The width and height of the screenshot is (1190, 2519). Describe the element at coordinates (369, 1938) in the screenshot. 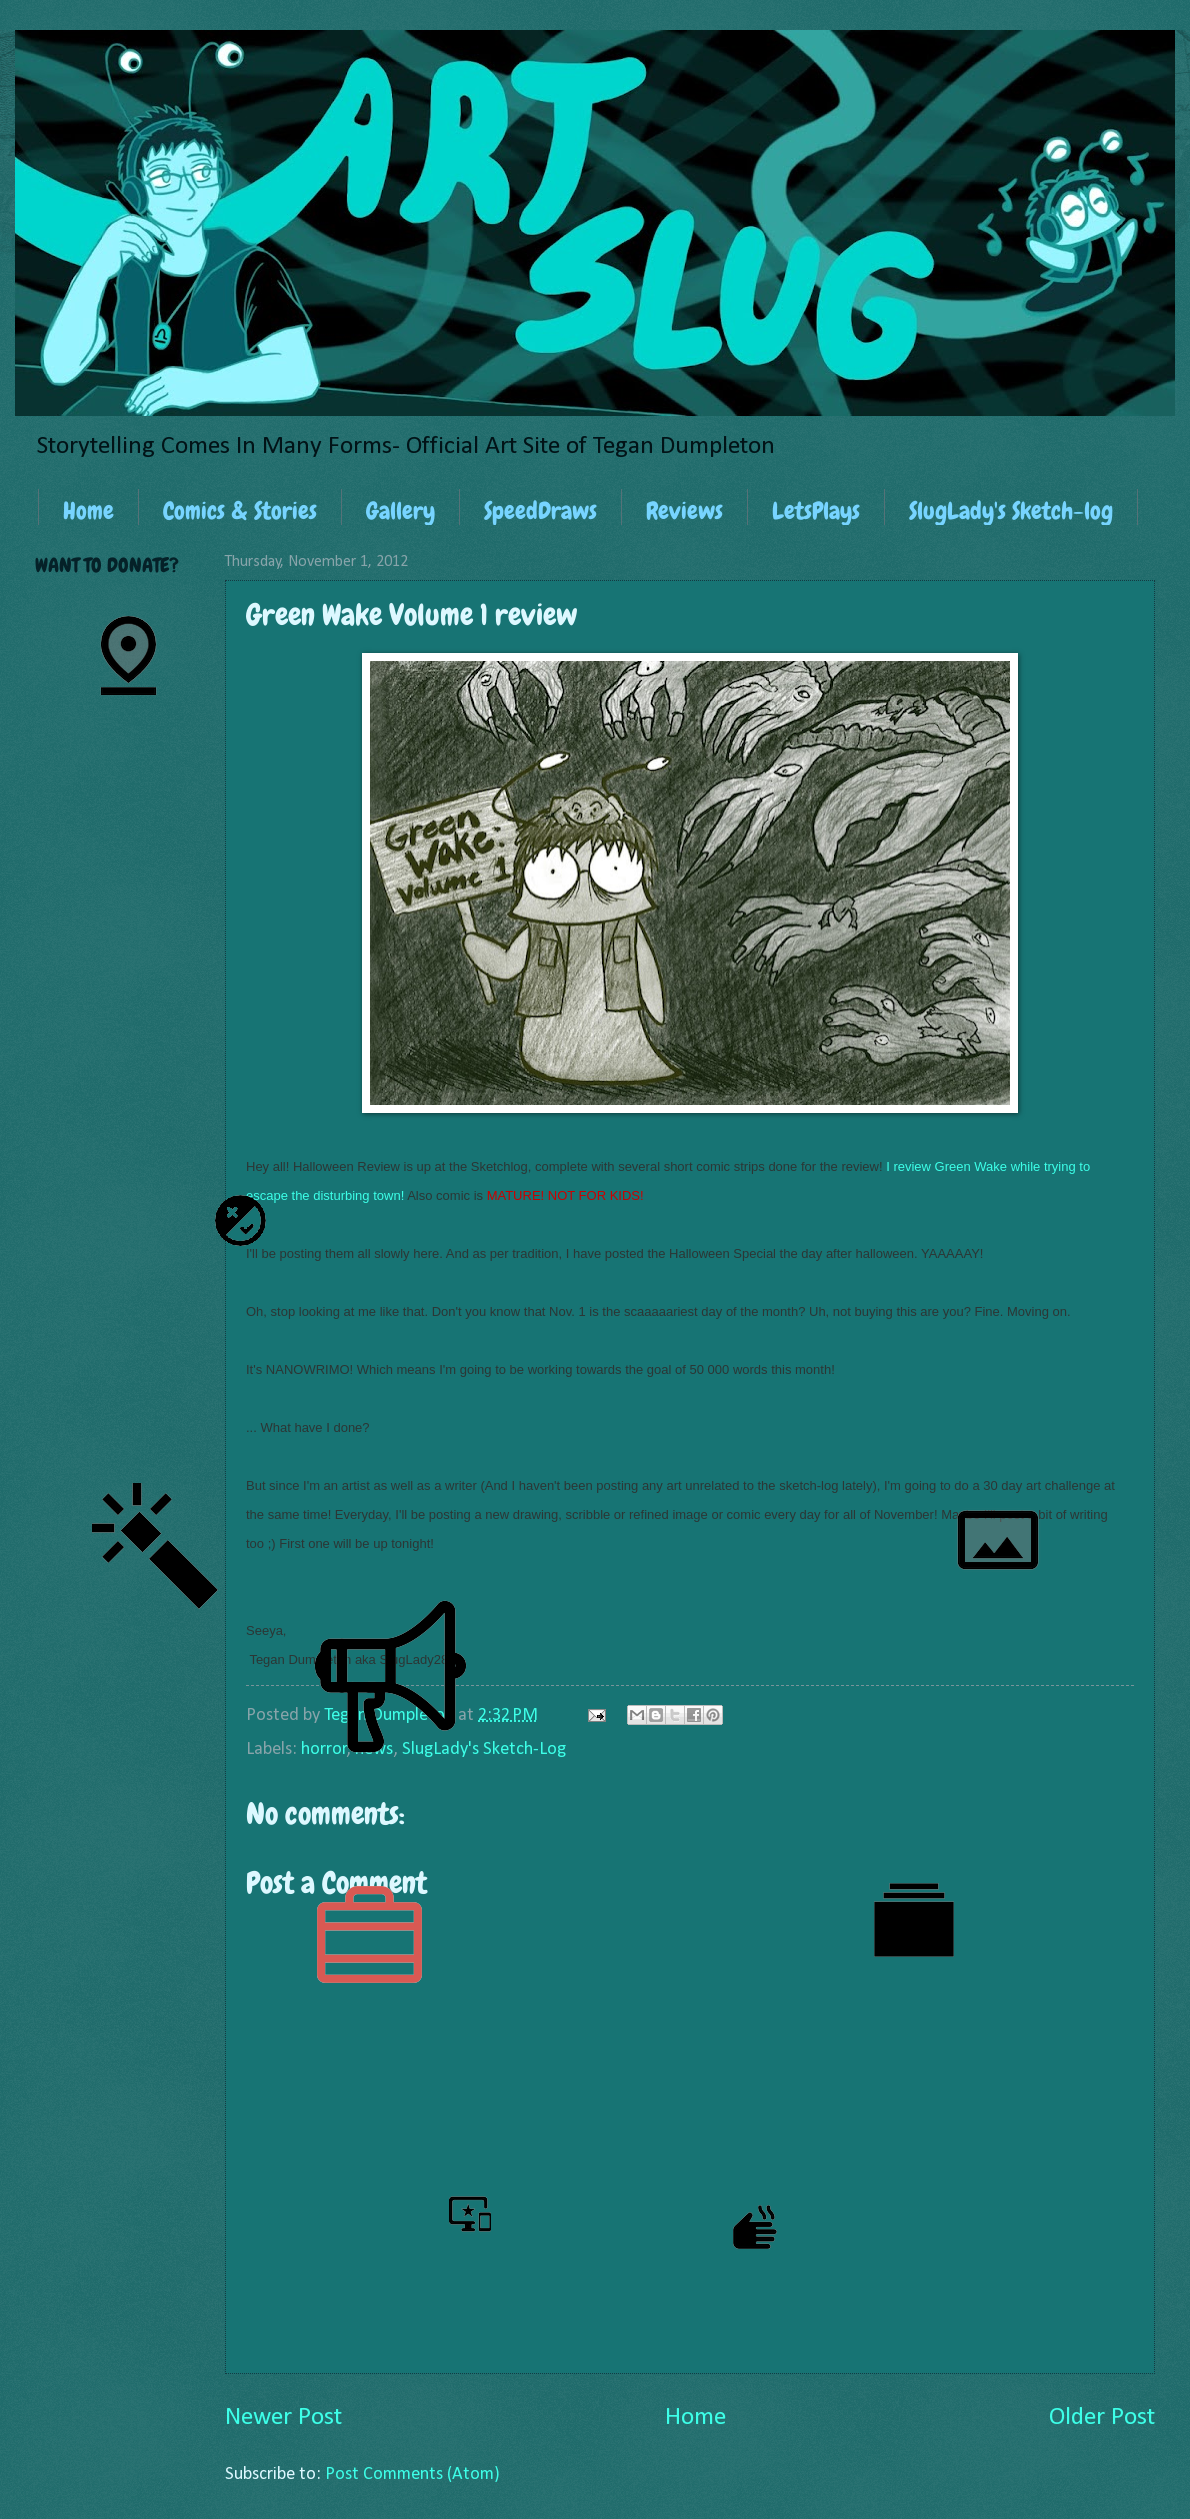

I see `access work or business documents` at that location.